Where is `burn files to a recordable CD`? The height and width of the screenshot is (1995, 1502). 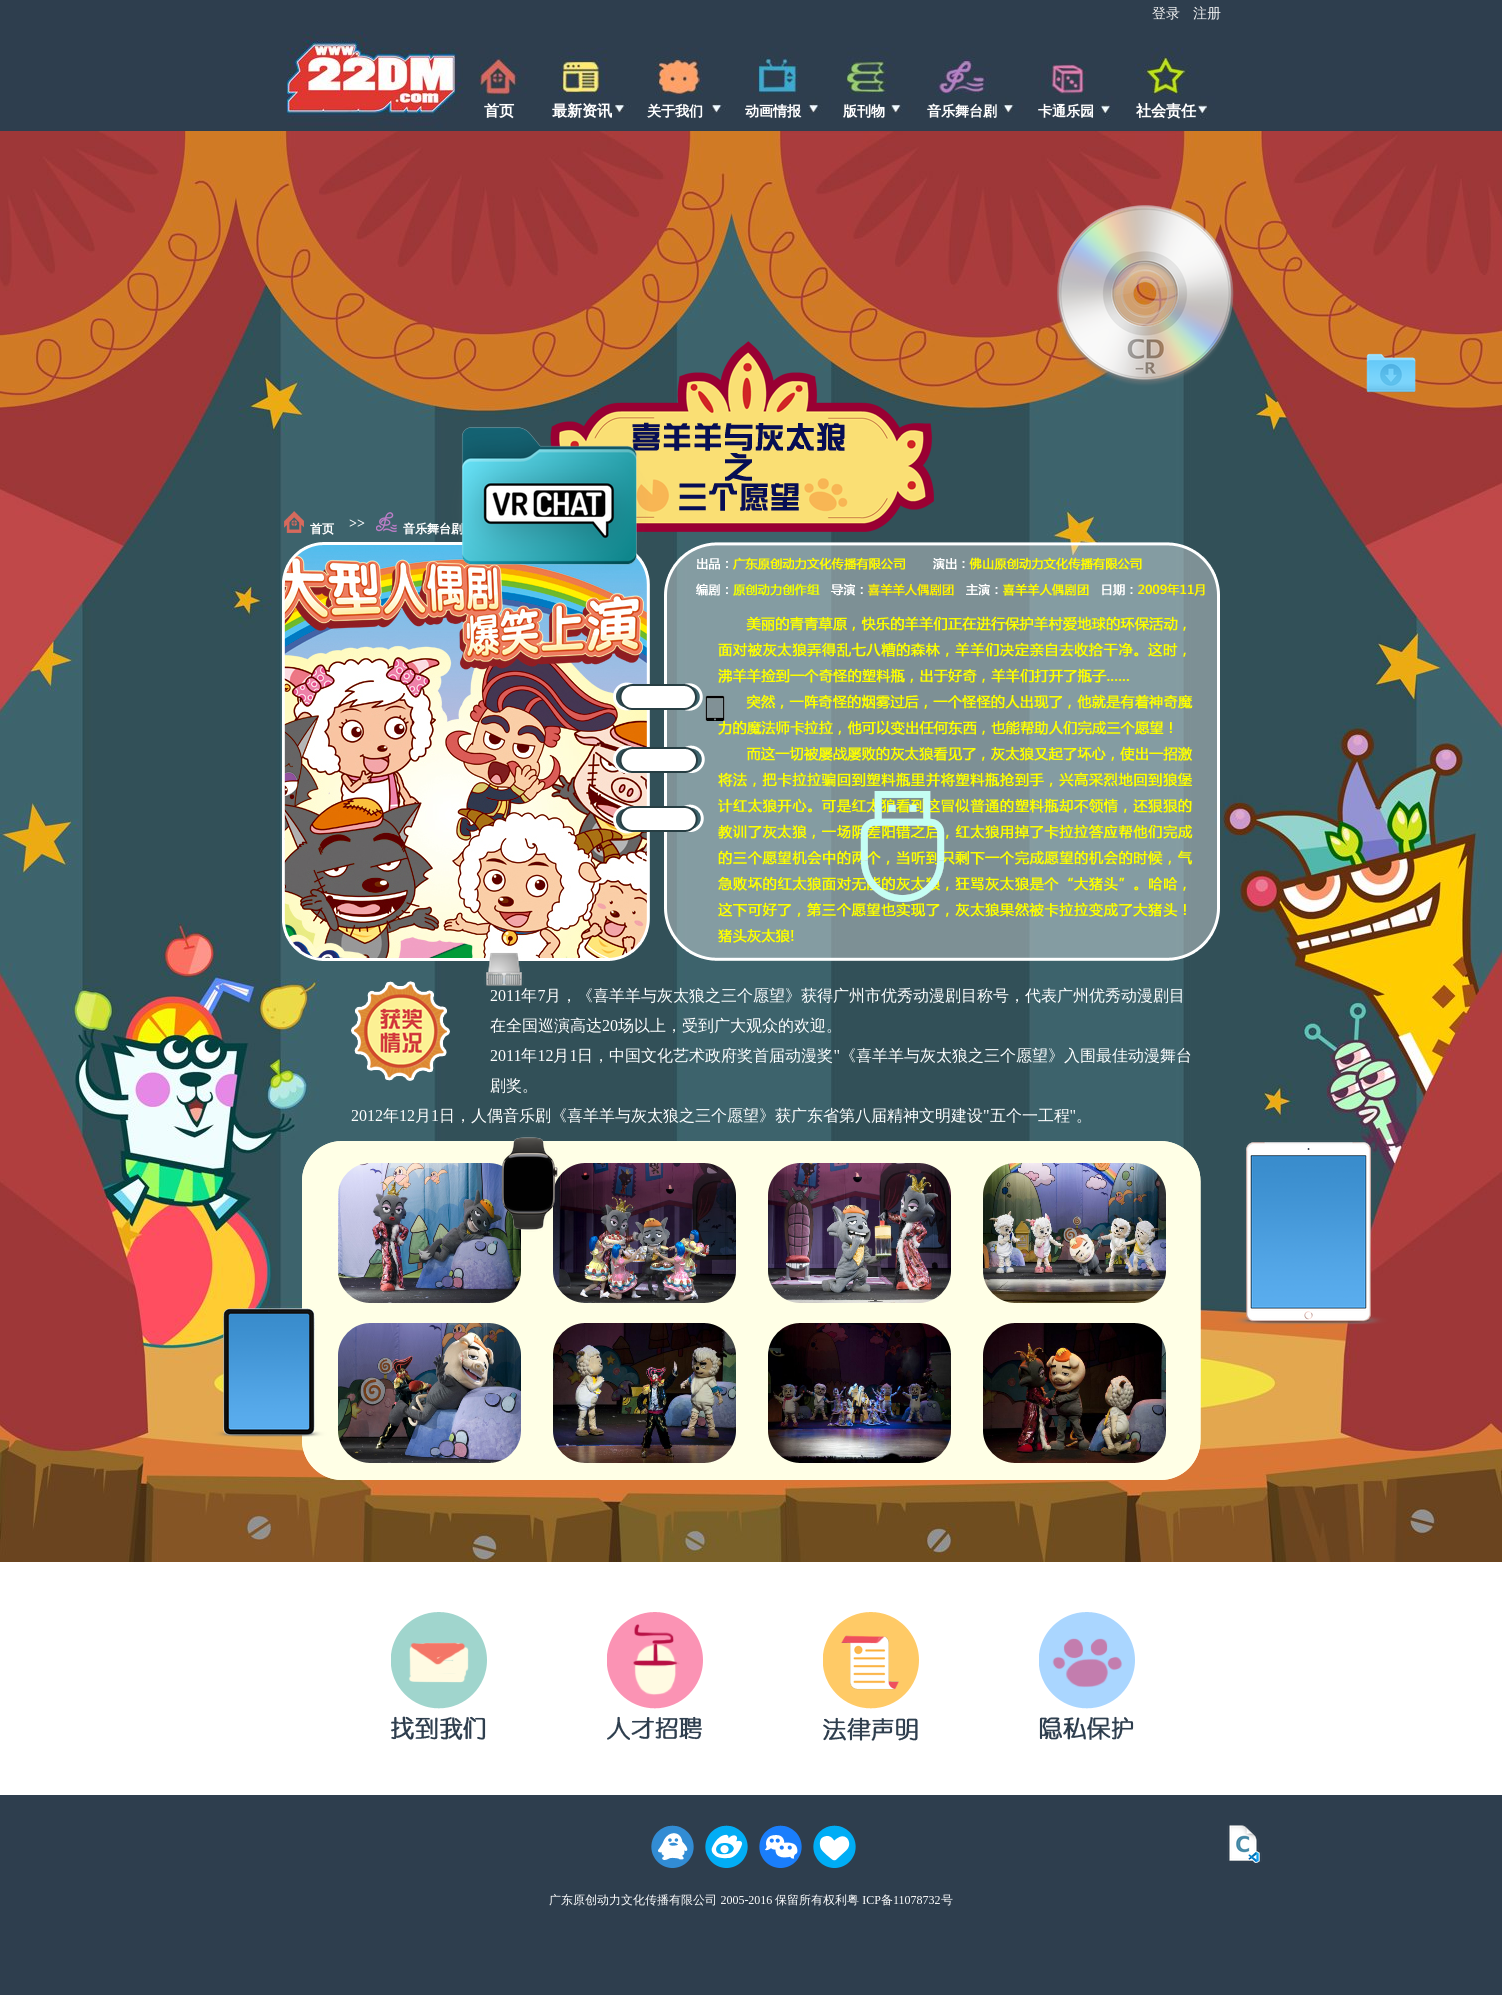
burn files to a recordable CD is located at coordinates (1145, 297).